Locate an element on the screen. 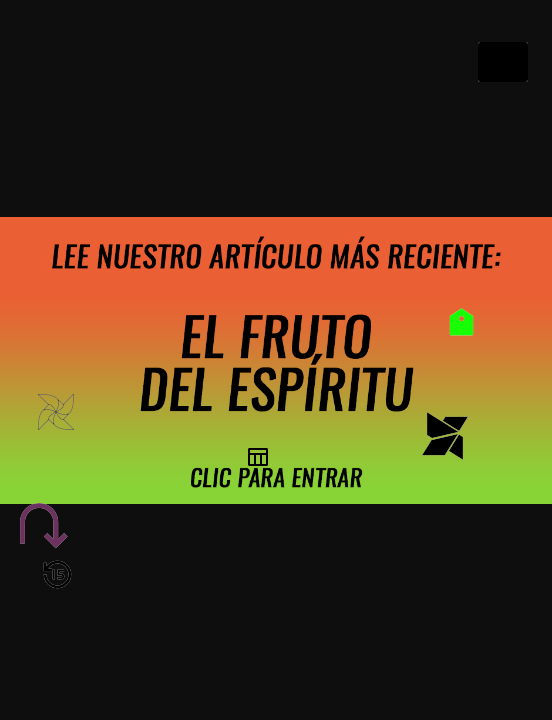 This screenshot has height=720, width=552. insert a table into a document is located at coordinates (258, 457).